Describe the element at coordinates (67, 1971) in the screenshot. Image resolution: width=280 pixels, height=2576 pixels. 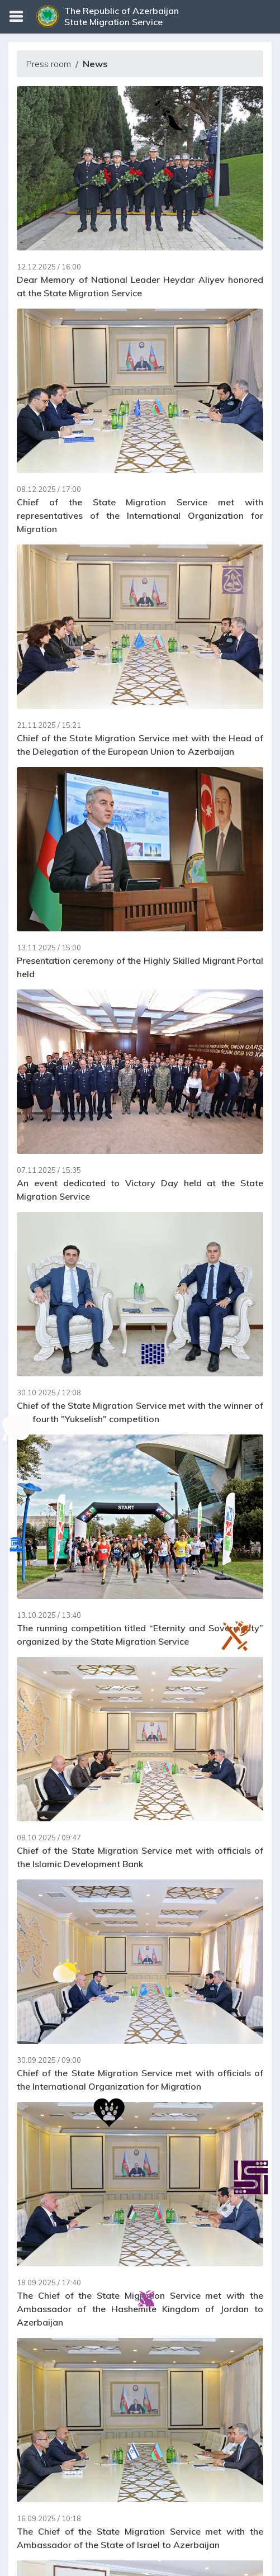
I see `indicates partly cloudy weather conditions` at that location.